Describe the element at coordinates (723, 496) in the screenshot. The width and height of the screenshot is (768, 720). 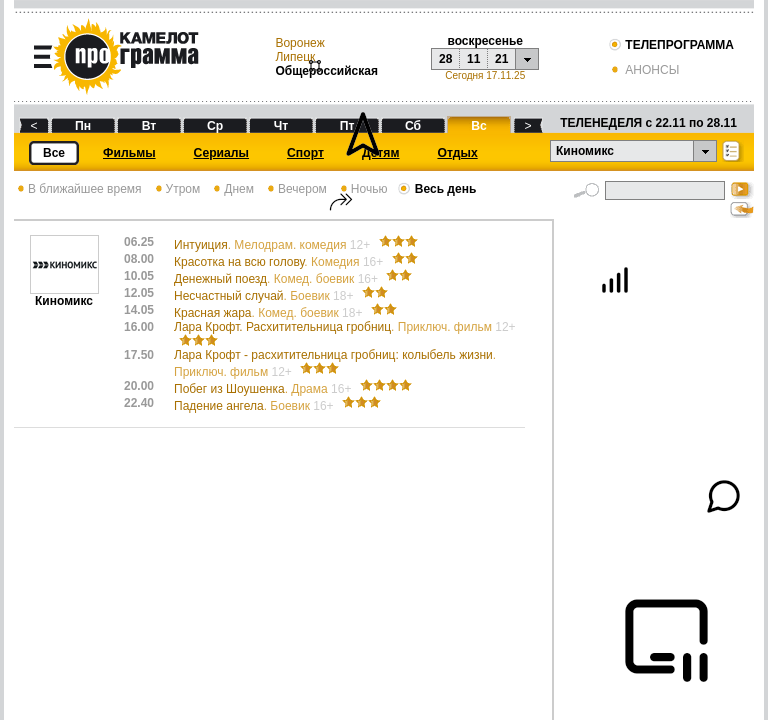
I see `open messaging or chat` at that location.